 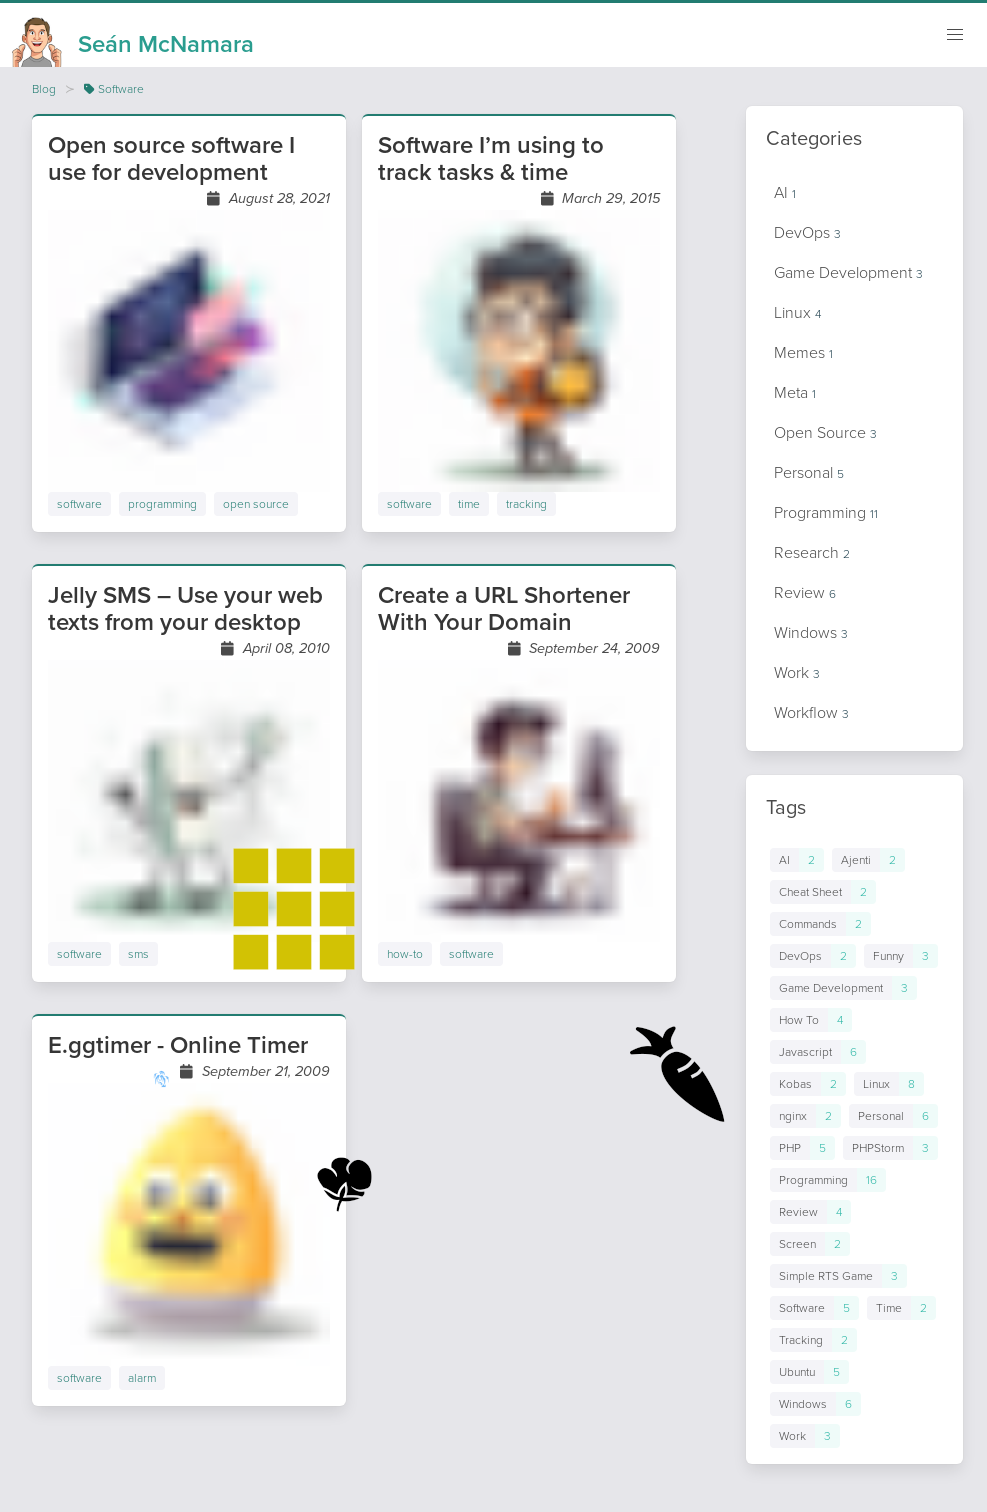 I want to click on view grid layout, so click(x=294, y=909).